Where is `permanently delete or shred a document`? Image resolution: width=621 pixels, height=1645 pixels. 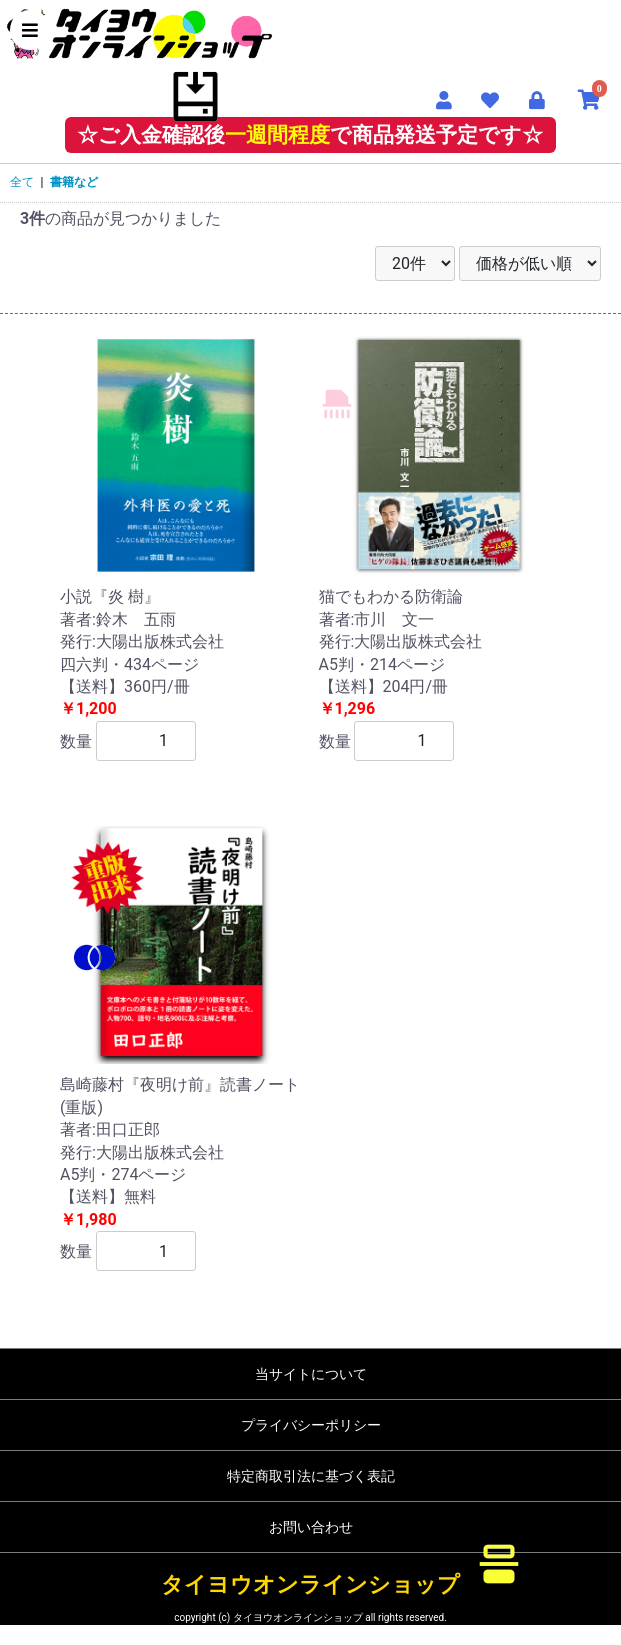
permanently delete or shred a document is located at coordinates (337, 404).